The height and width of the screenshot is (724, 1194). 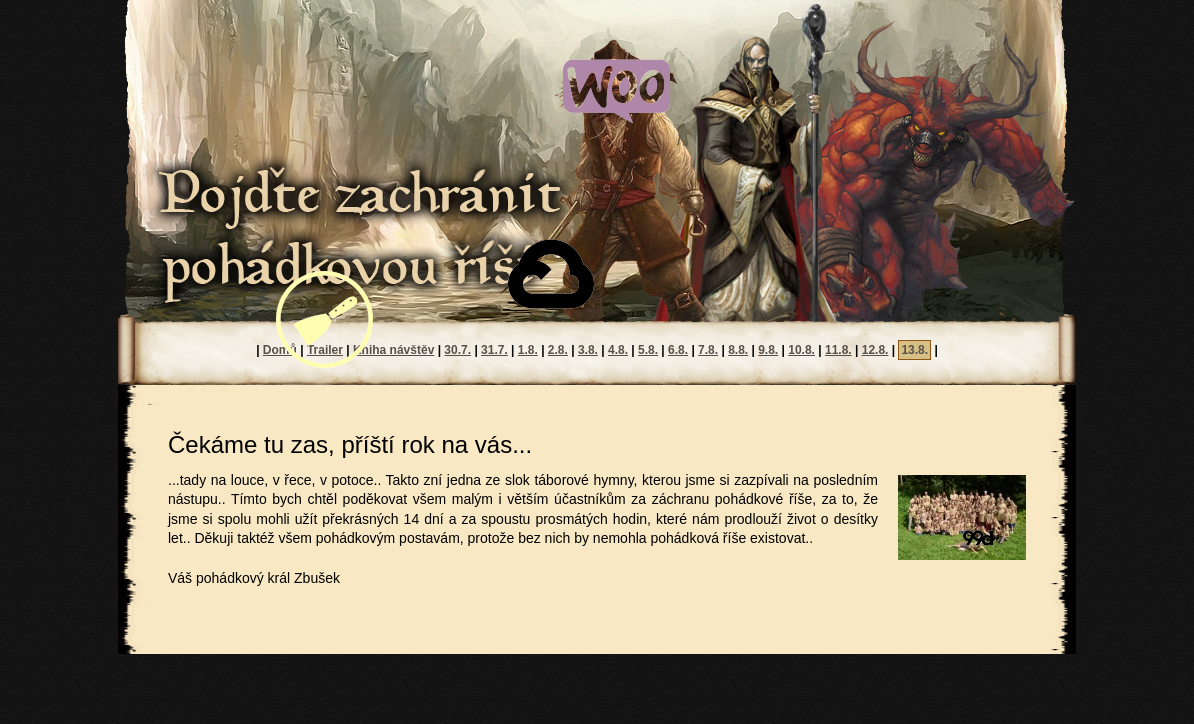 I want to click on 99designs logo - link to design marketplace platform, so click(x=978, y=538).